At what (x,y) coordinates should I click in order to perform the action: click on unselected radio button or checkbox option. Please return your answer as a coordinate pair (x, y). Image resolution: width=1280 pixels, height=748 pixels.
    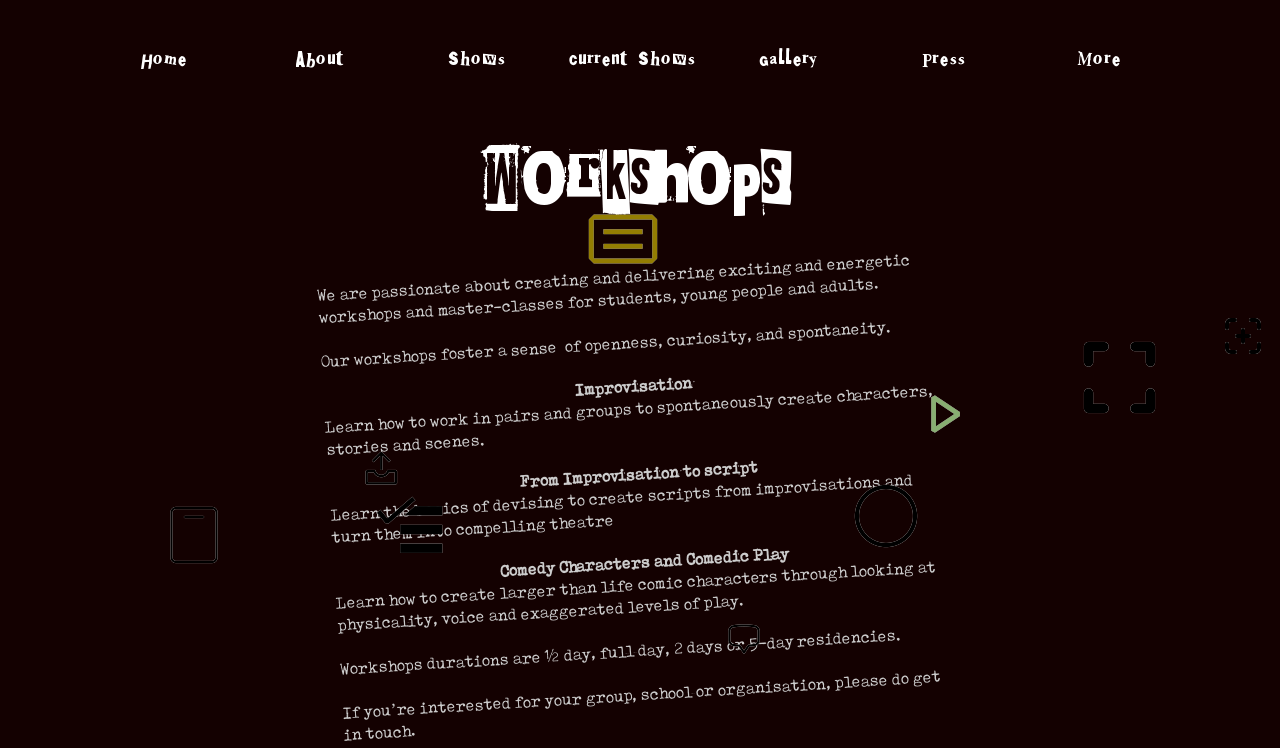
    Looking at the image, I should click on (886, 516).